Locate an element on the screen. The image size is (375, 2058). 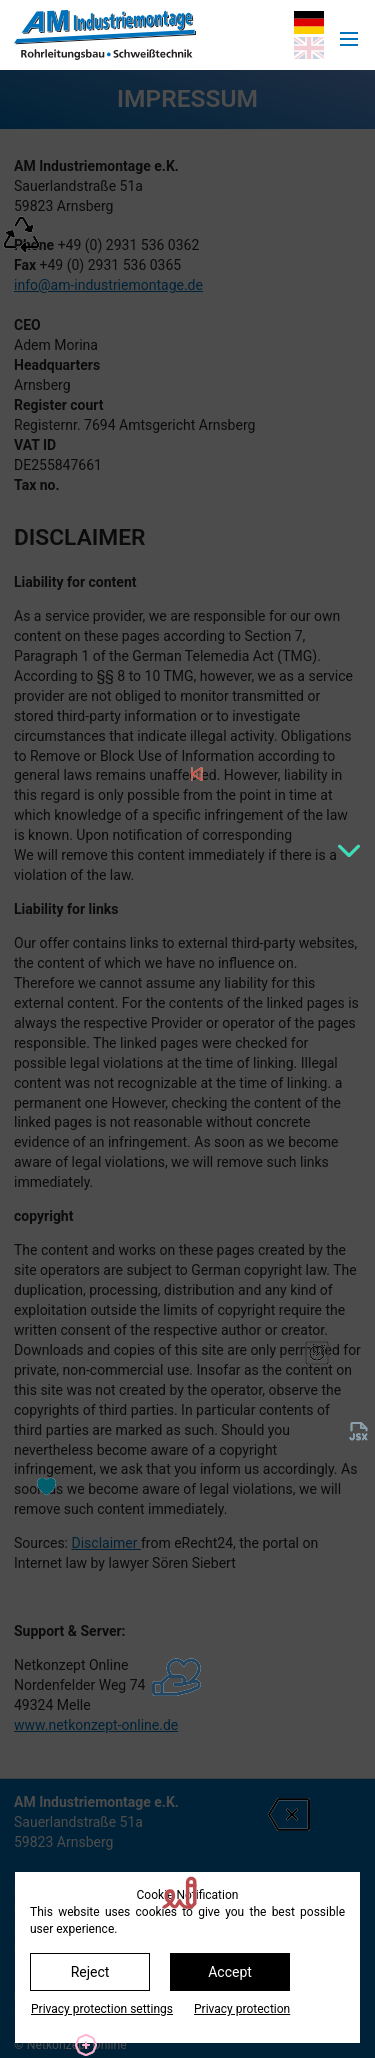
donate or give to charity is located at coordinates (178, 1678).